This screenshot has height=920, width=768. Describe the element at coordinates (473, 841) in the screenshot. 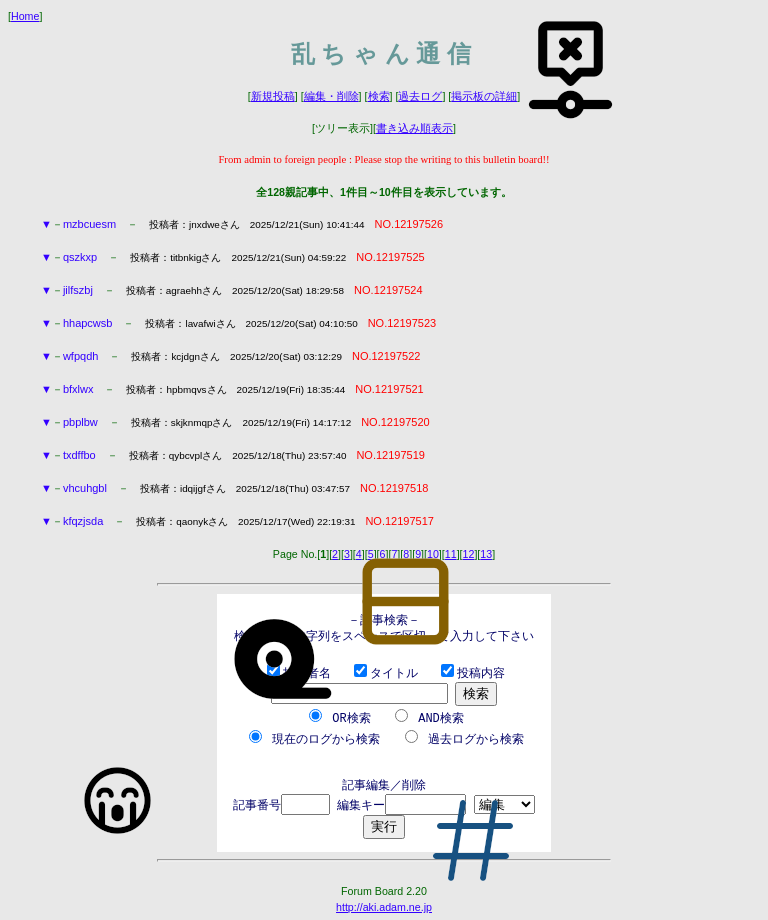

I see `view or browse hashtags` at that location.